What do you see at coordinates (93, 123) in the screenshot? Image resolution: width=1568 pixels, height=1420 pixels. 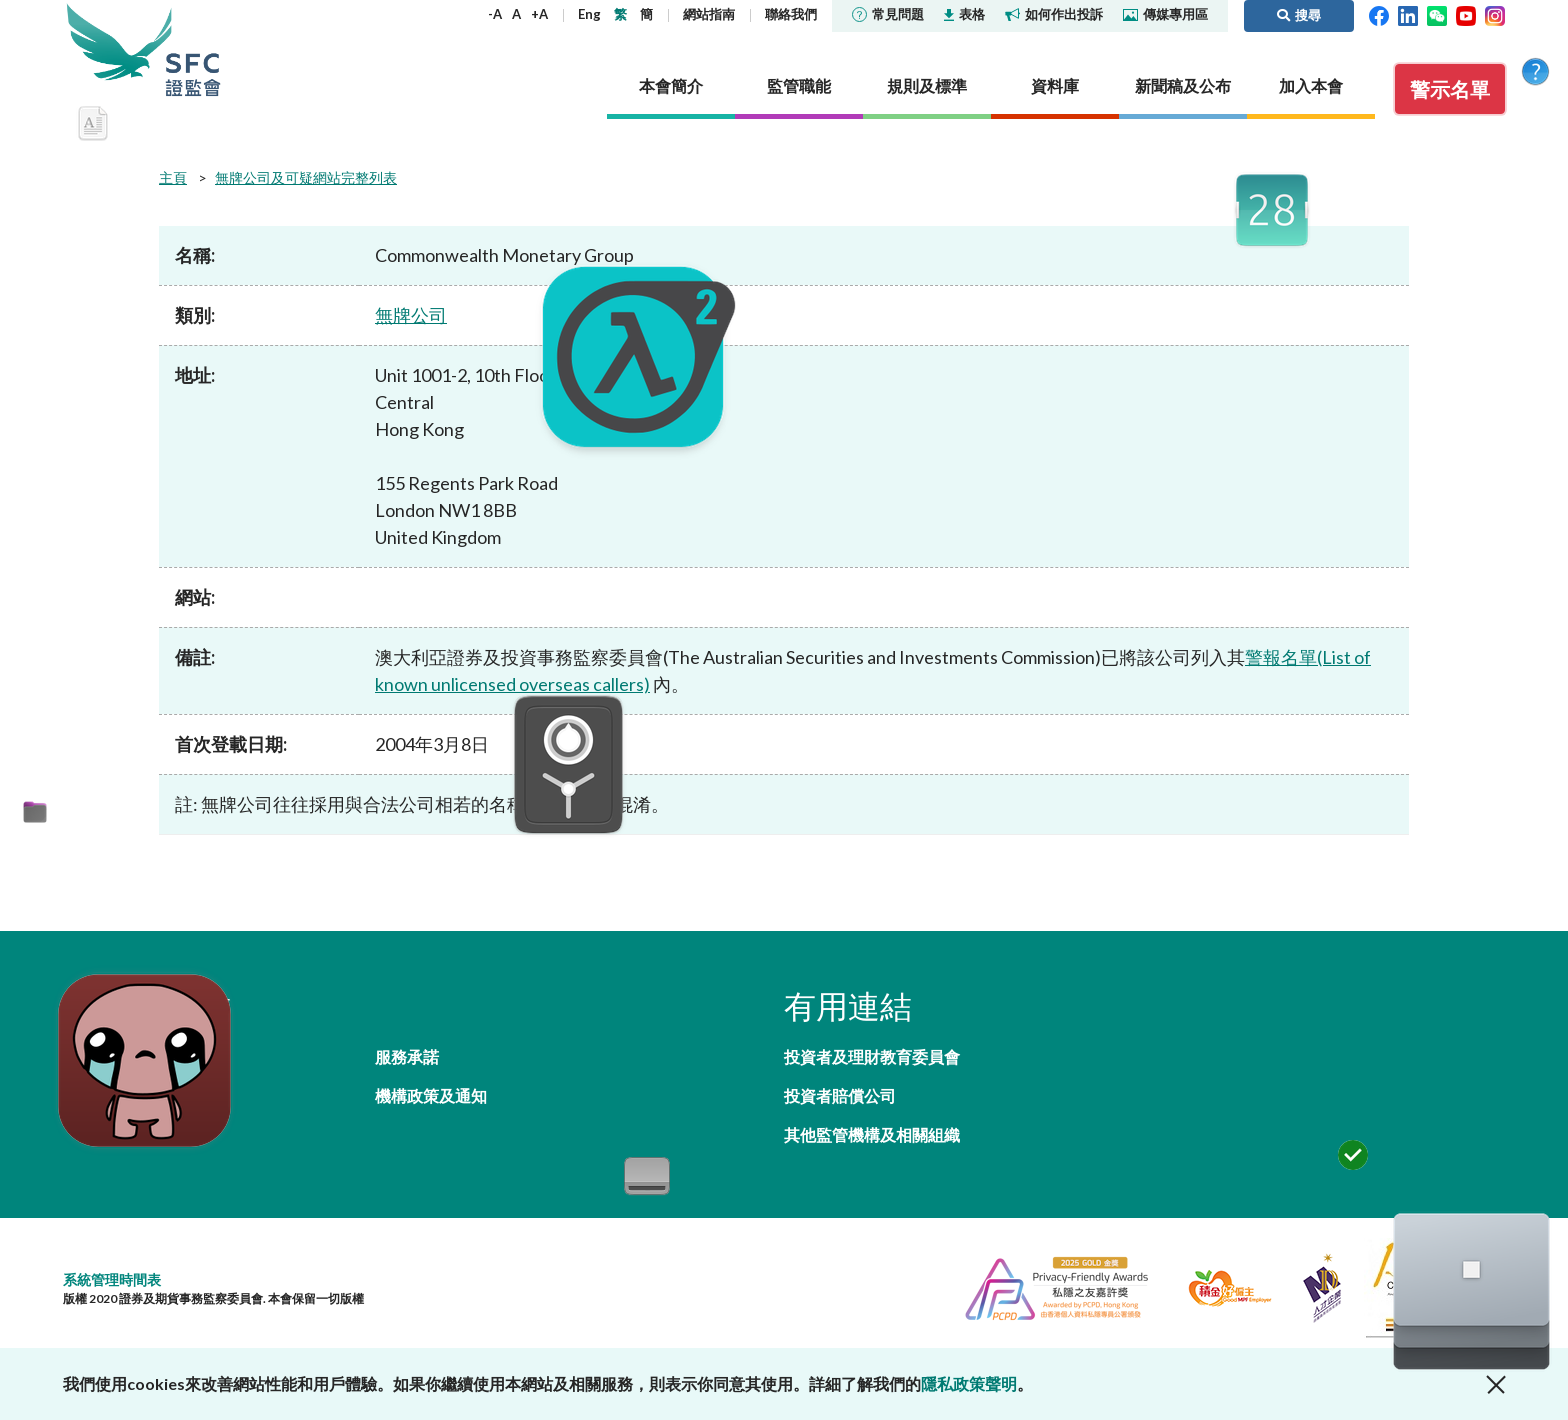 I see `open a rich text format document` at bounding box center [93, 123].